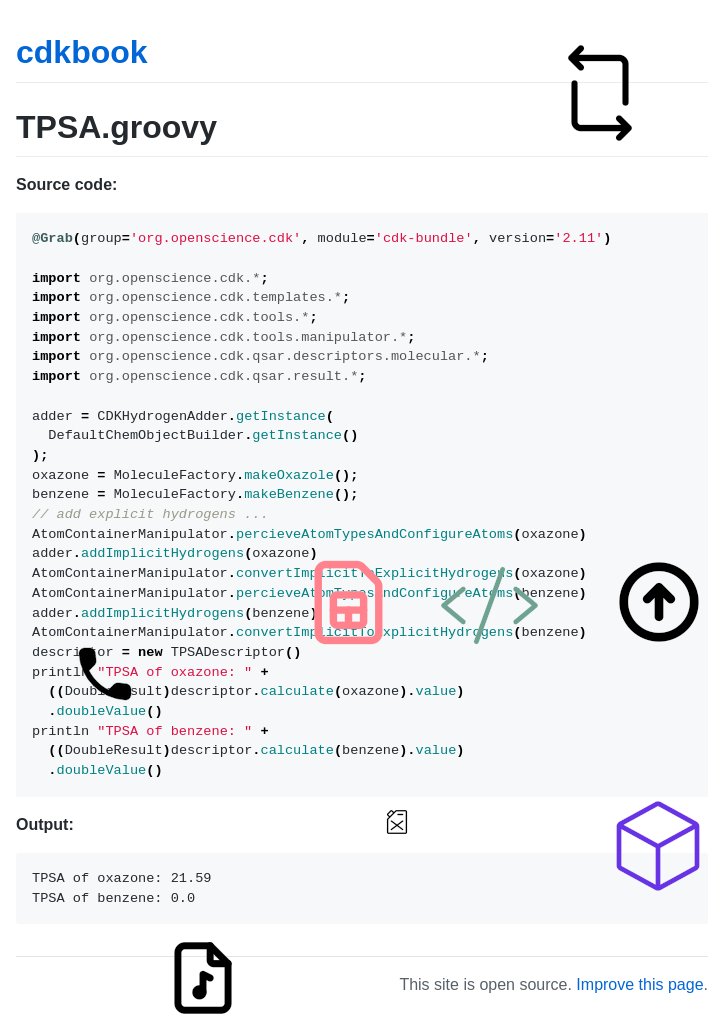 The width and height of the screenshot is (724, 1029). Describe the element at coordinates (489, 605) in the screenshot. I see `view or edit source code` at that location.